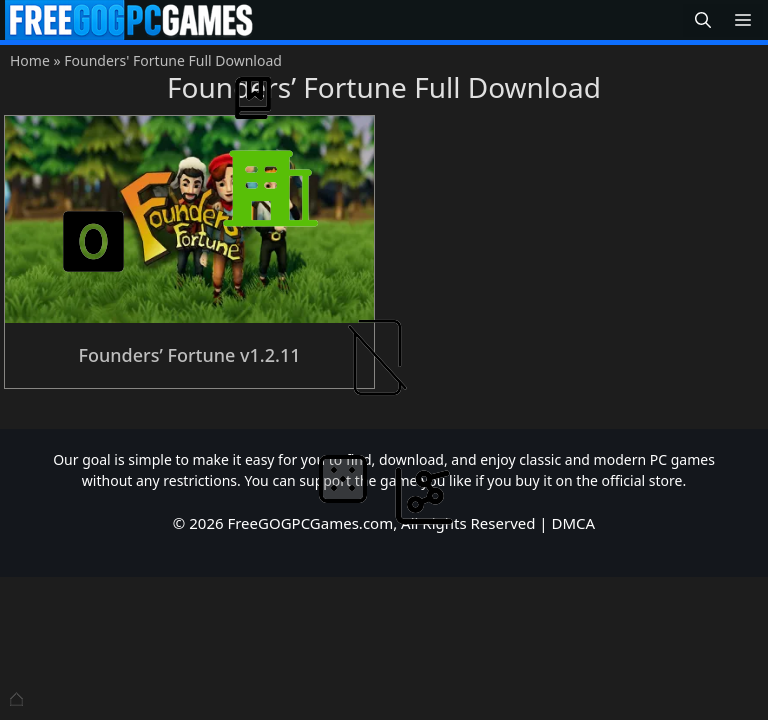 This screenshot has height=720, width=768. I want to click on view office or workplace location, so click(267, 188).